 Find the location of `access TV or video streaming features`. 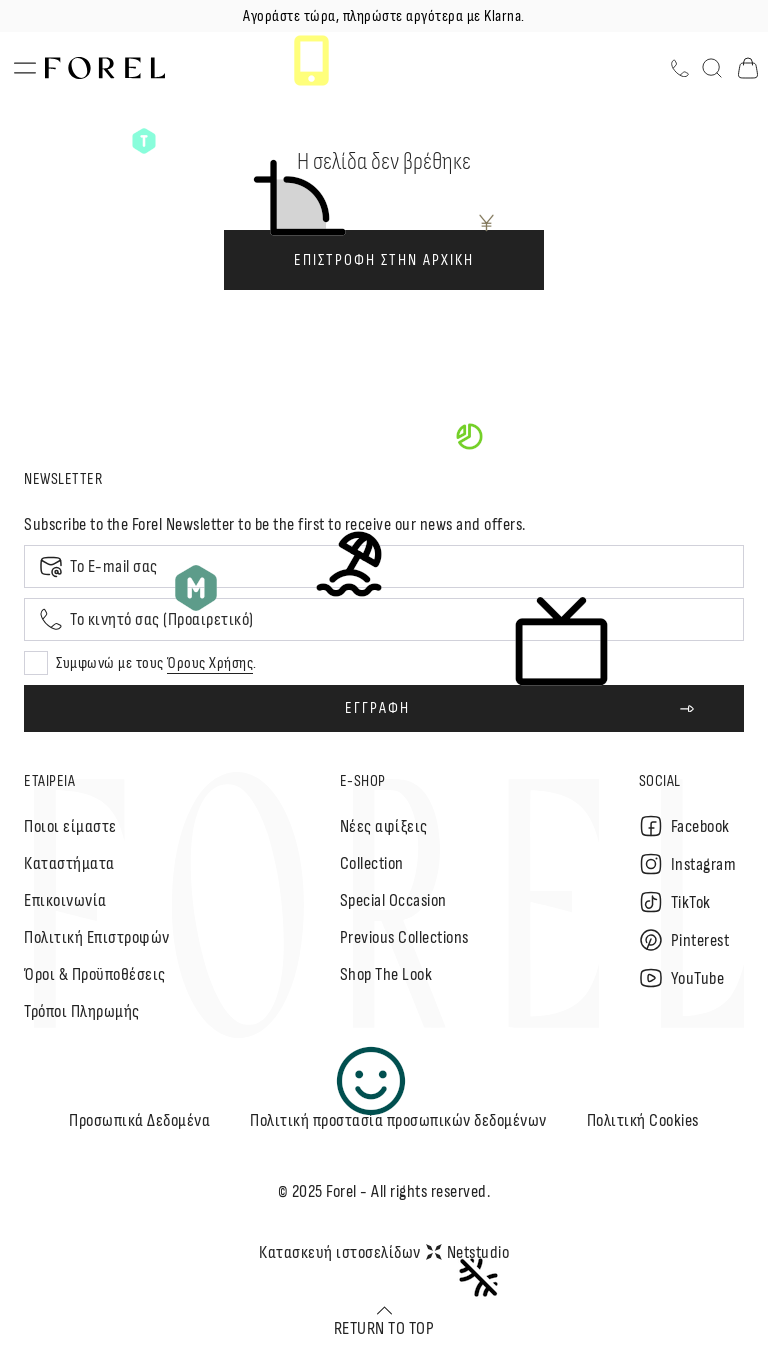

access TV or video streaming features is located at coordinates (561, 646).